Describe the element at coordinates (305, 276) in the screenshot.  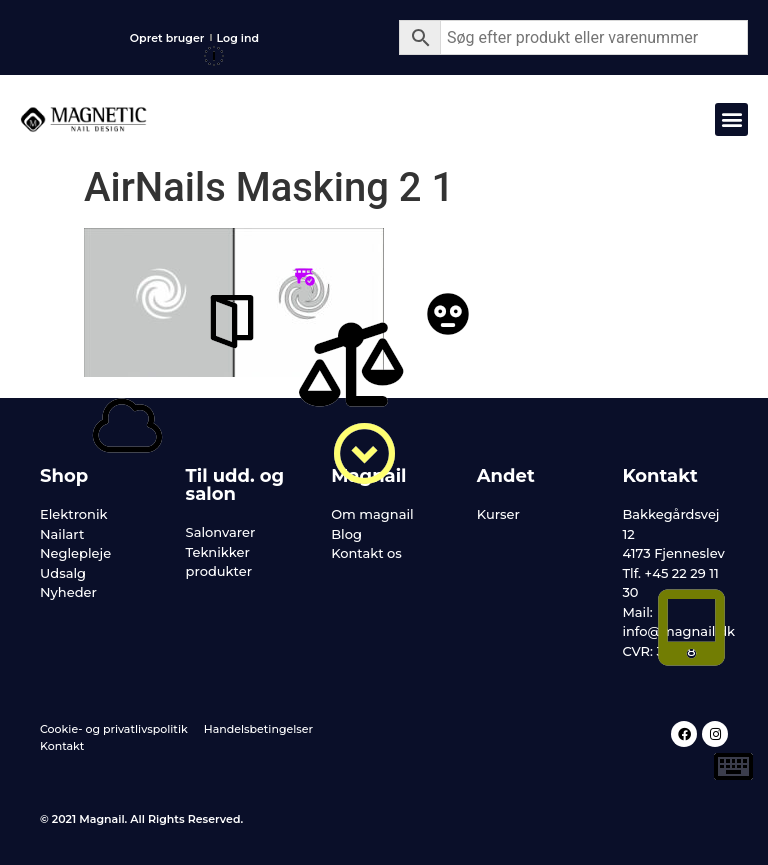
I see `bridge inspection verified or approved` at that location.